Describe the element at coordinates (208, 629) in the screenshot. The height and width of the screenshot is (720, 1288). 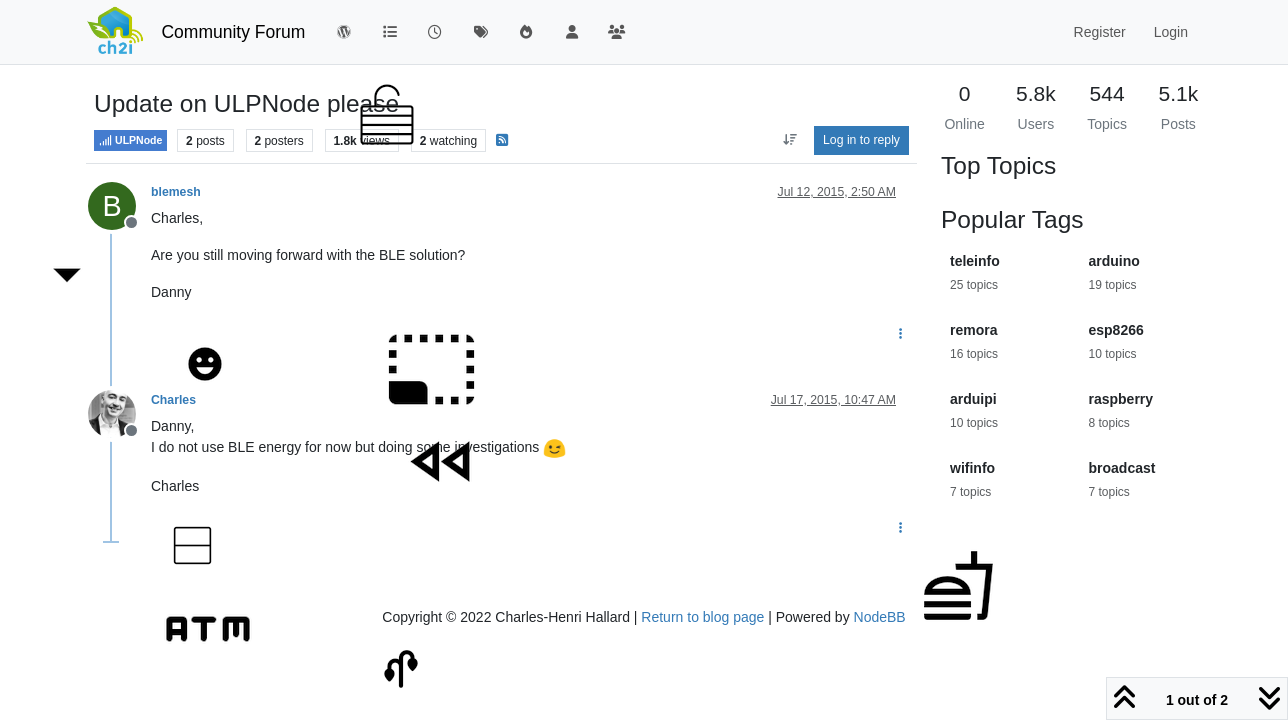
I see `find nearby ATM locations` at that location.